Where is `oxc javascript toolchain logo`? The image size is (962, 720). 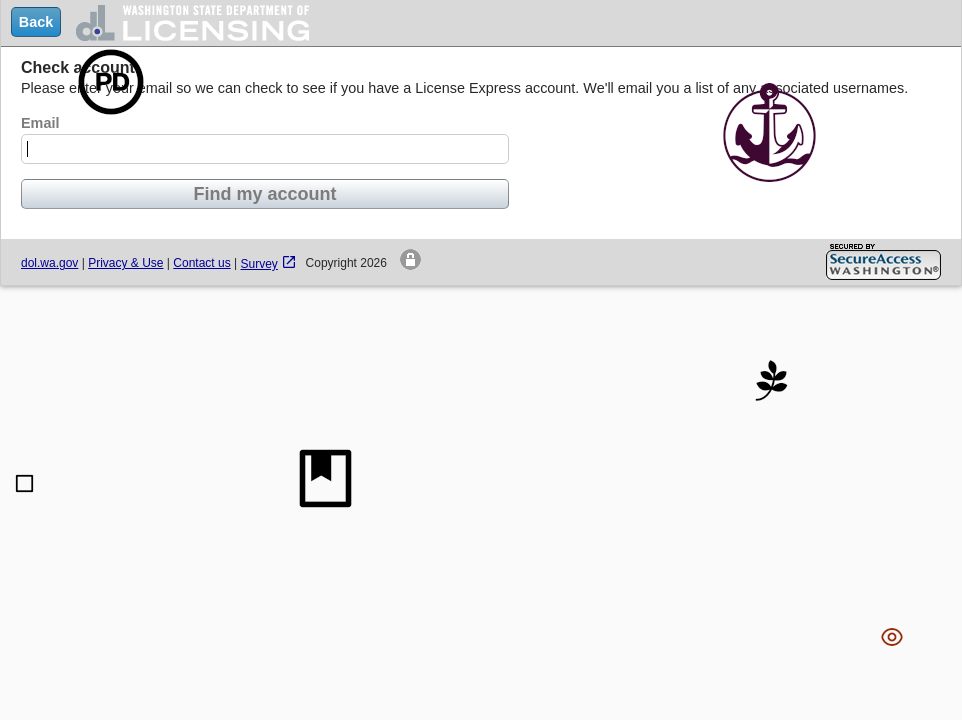
oxc javascript toolchain logo is located at coordinates (769, 132).